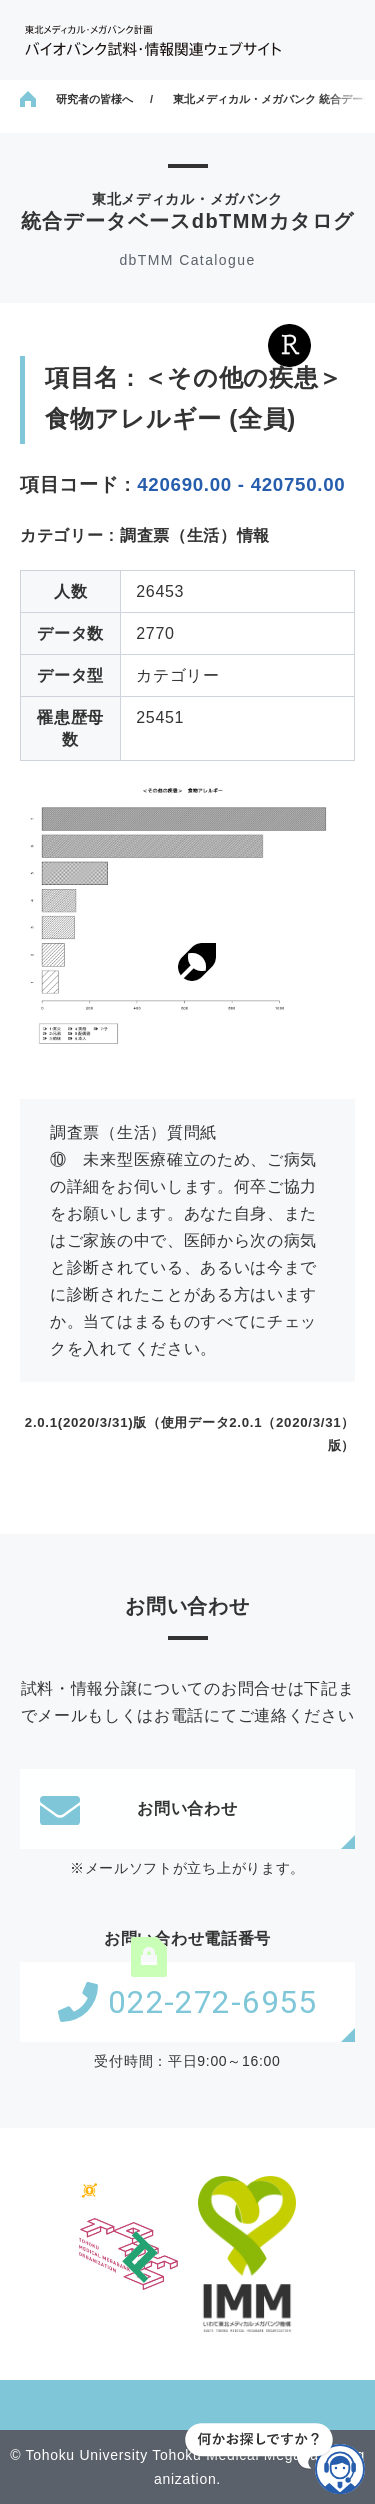 This screenshot has width=375, height=2504. What do you see at coordinates (289, 345) in the screenshot?
I see `open RStudio IDE application` at bounding box center [289, 345].